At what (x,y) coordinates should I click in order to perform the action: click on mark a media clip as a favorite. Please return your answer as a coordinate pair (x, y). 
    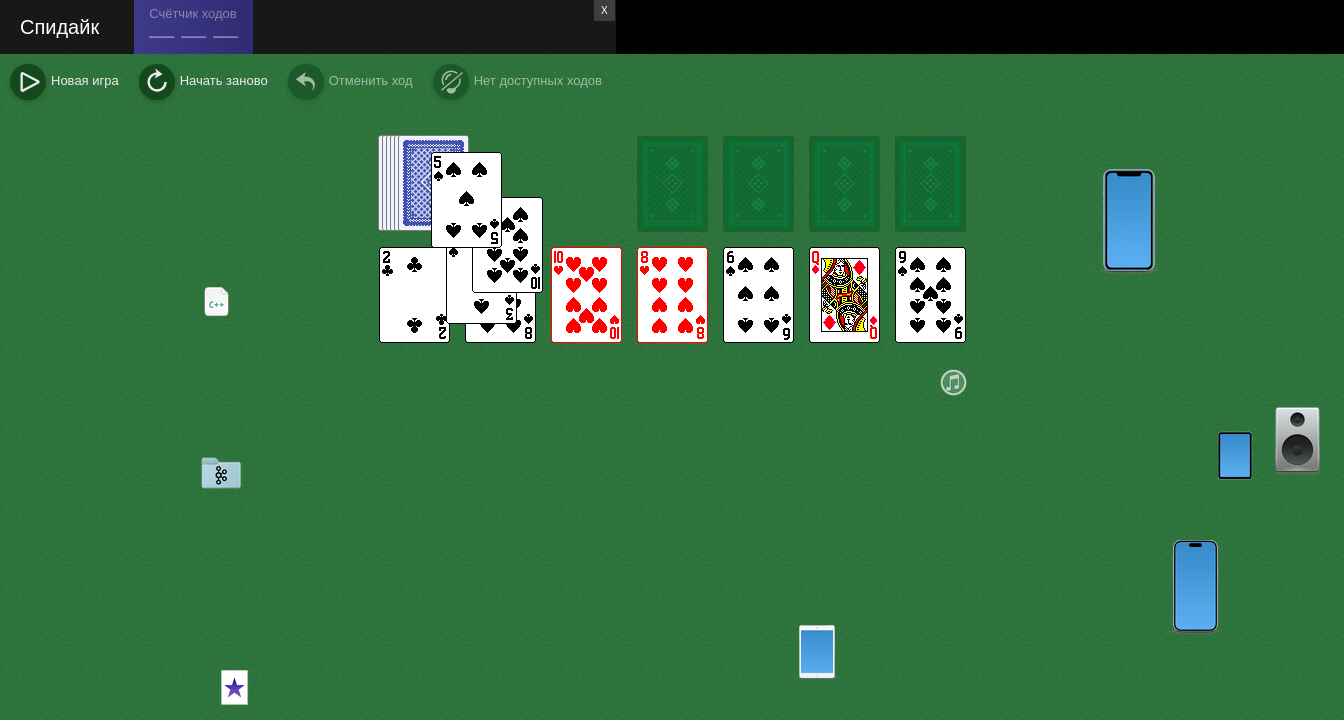
    Looking at the image, I should click on (234, 687).